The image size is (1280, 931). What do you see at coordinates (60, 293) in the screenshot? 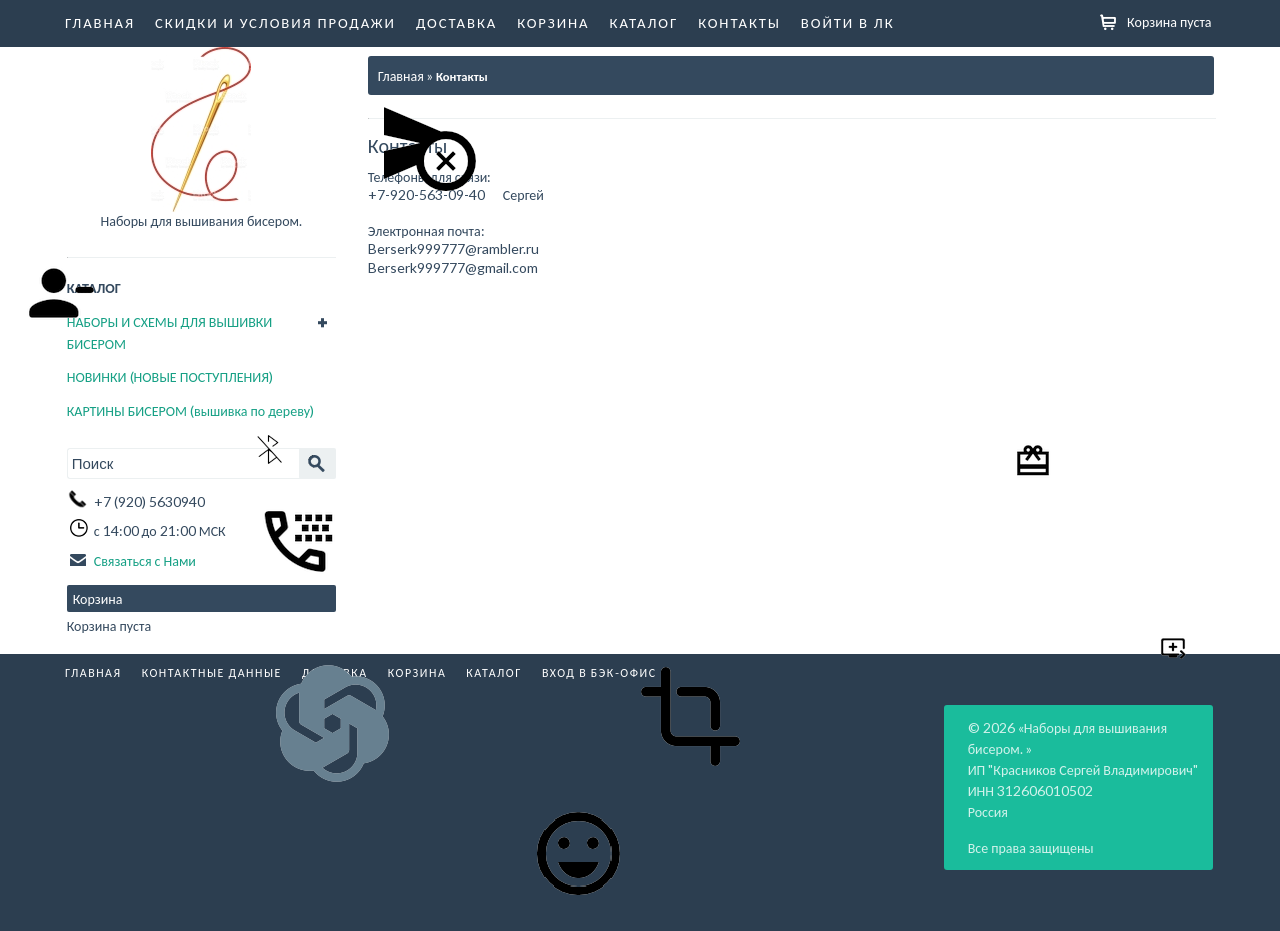
I see `remove a contact or friend` at bounding box center [60, 293].